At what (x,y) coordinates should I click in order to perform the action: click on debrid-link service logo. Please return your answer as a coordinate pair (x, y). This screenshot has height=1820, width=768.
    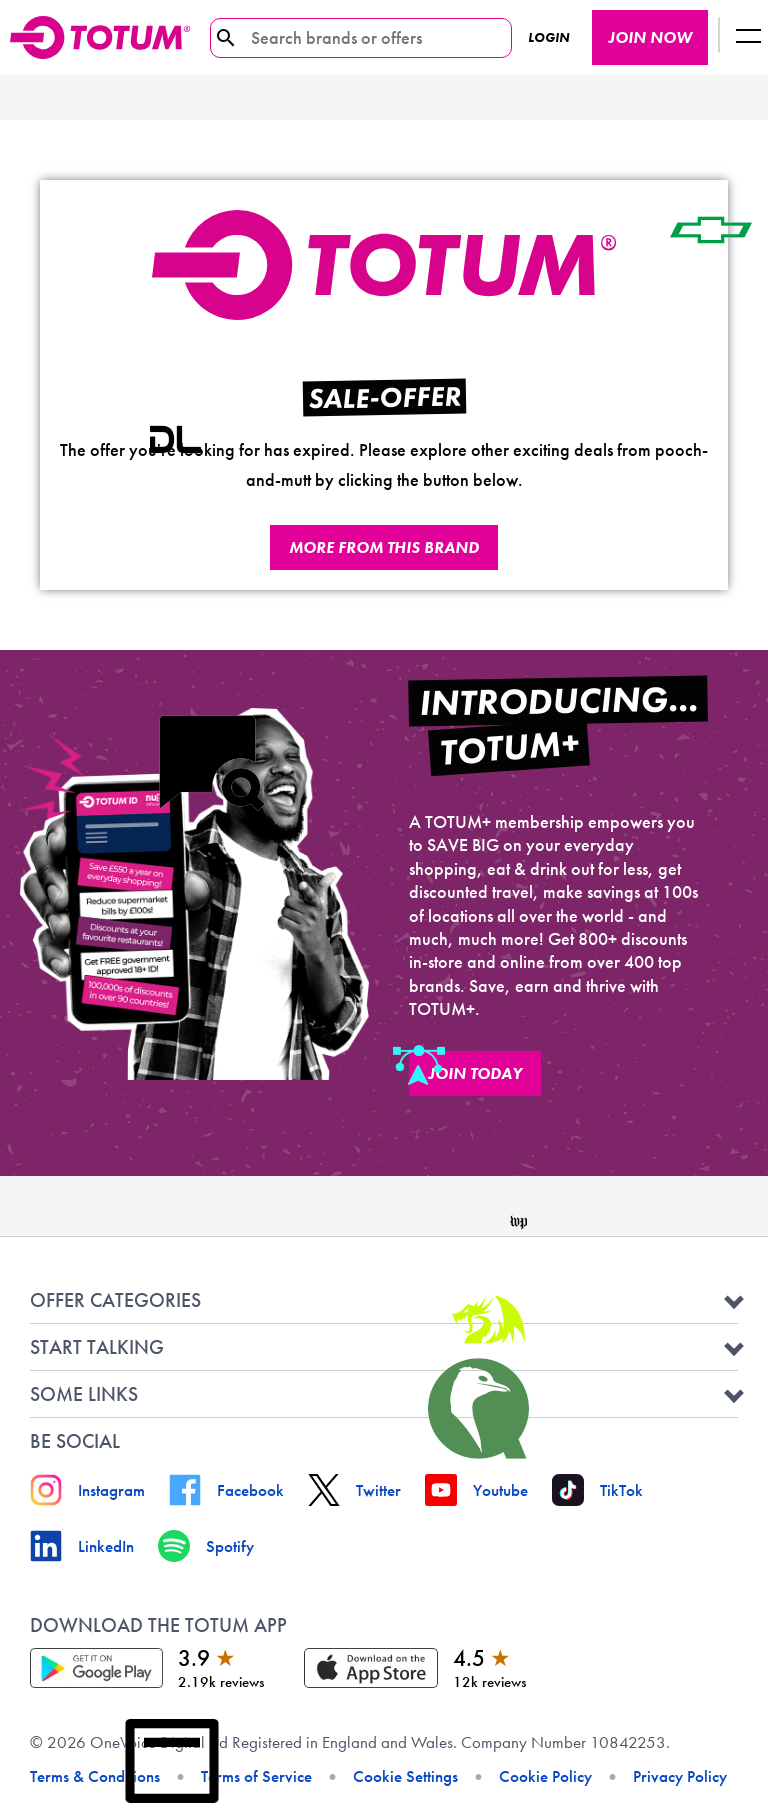
    Looking at the image, I should click on (175, 439).